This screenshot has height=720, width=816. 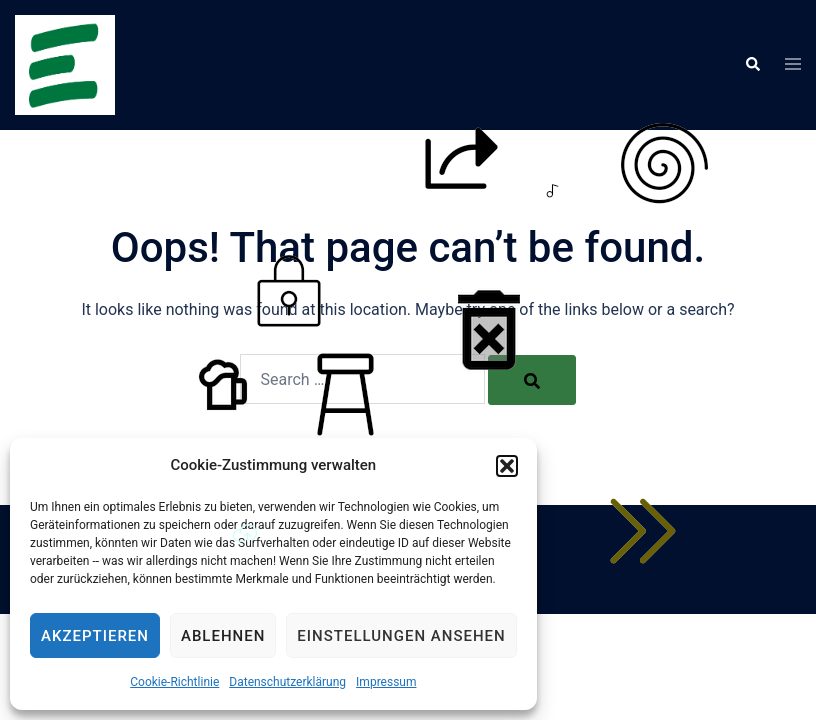 I want to click on share this content, so click(x=461, y=155).